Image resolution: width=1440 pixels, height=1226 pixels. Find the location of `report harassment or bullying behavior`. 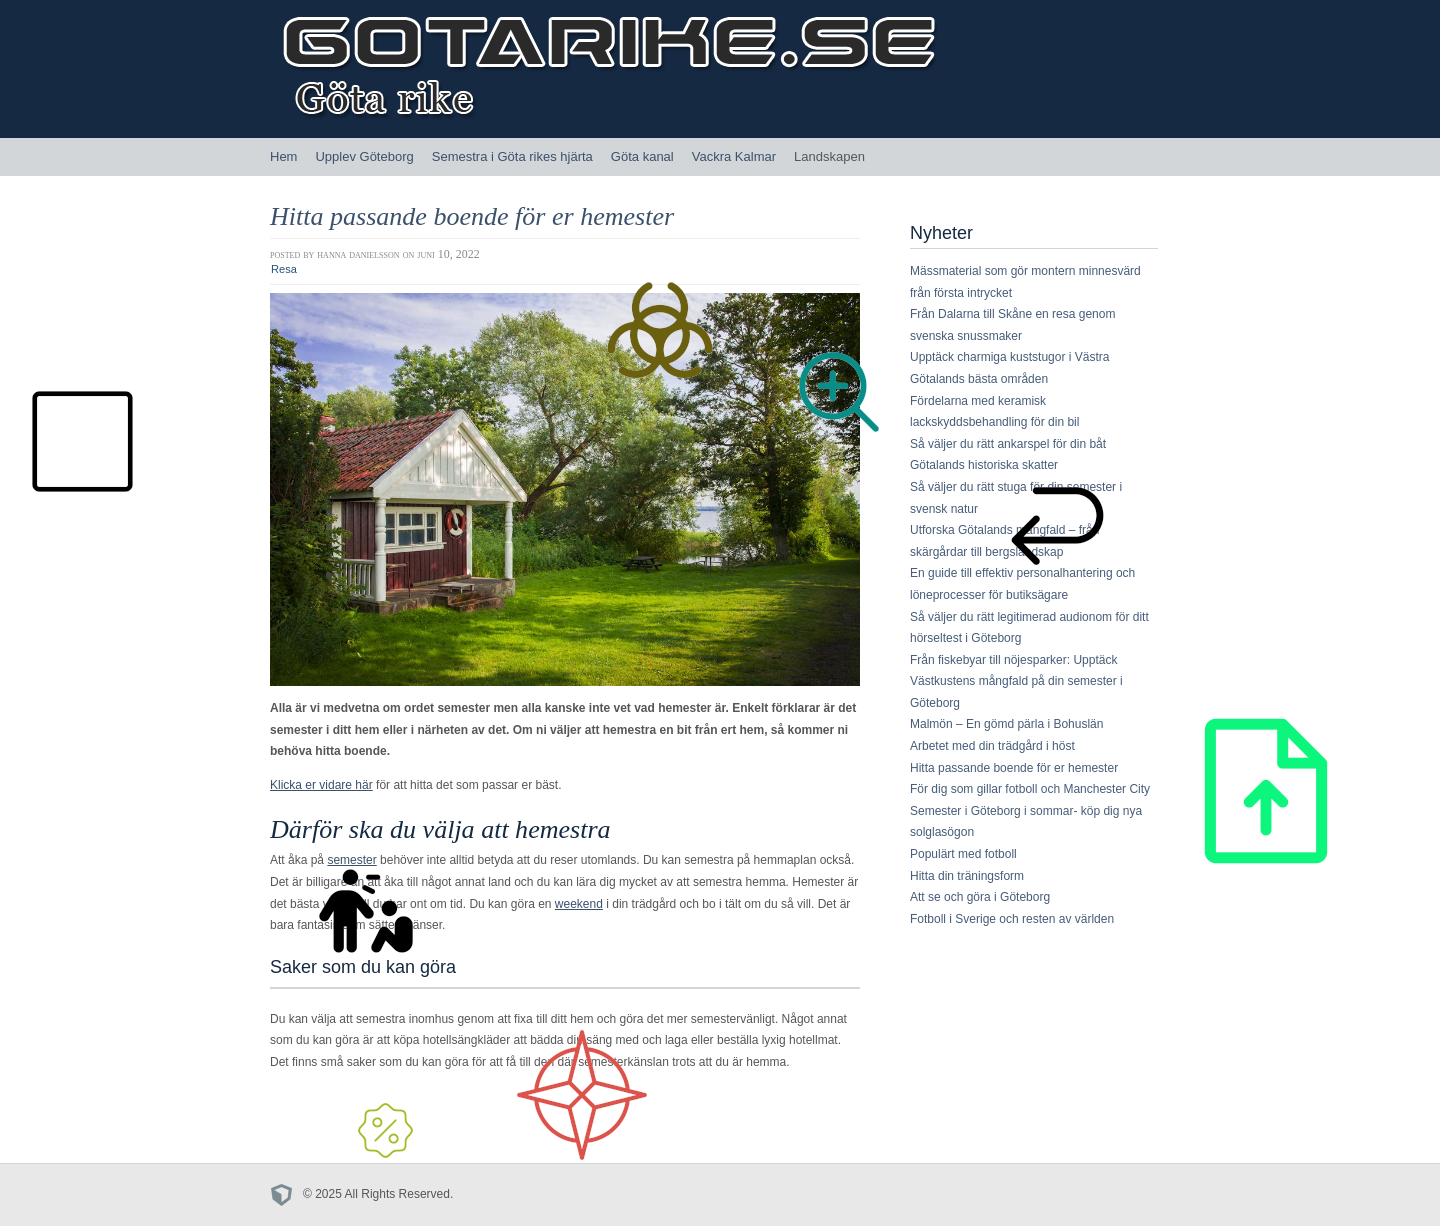

report harassment or bullying behavior is located at coordinates (366, 911).